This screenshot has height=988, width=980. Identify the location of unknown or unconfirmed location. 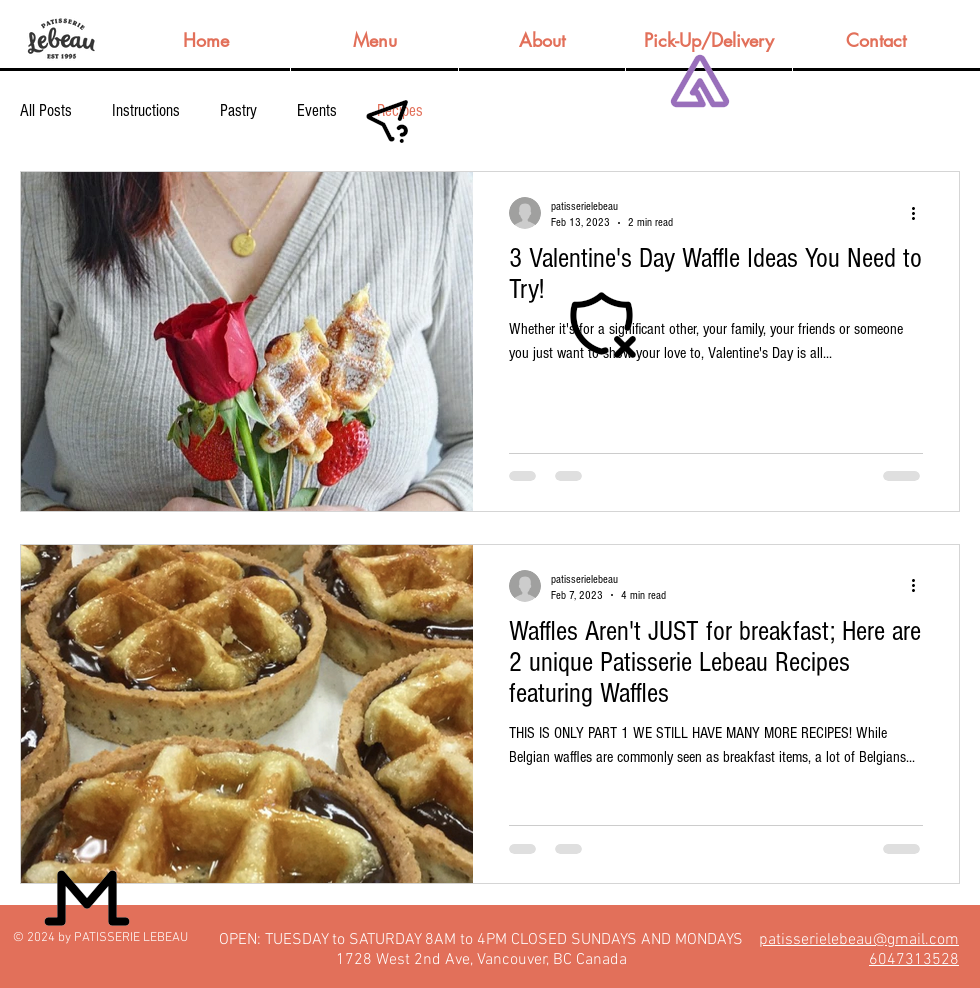
(387, 120).